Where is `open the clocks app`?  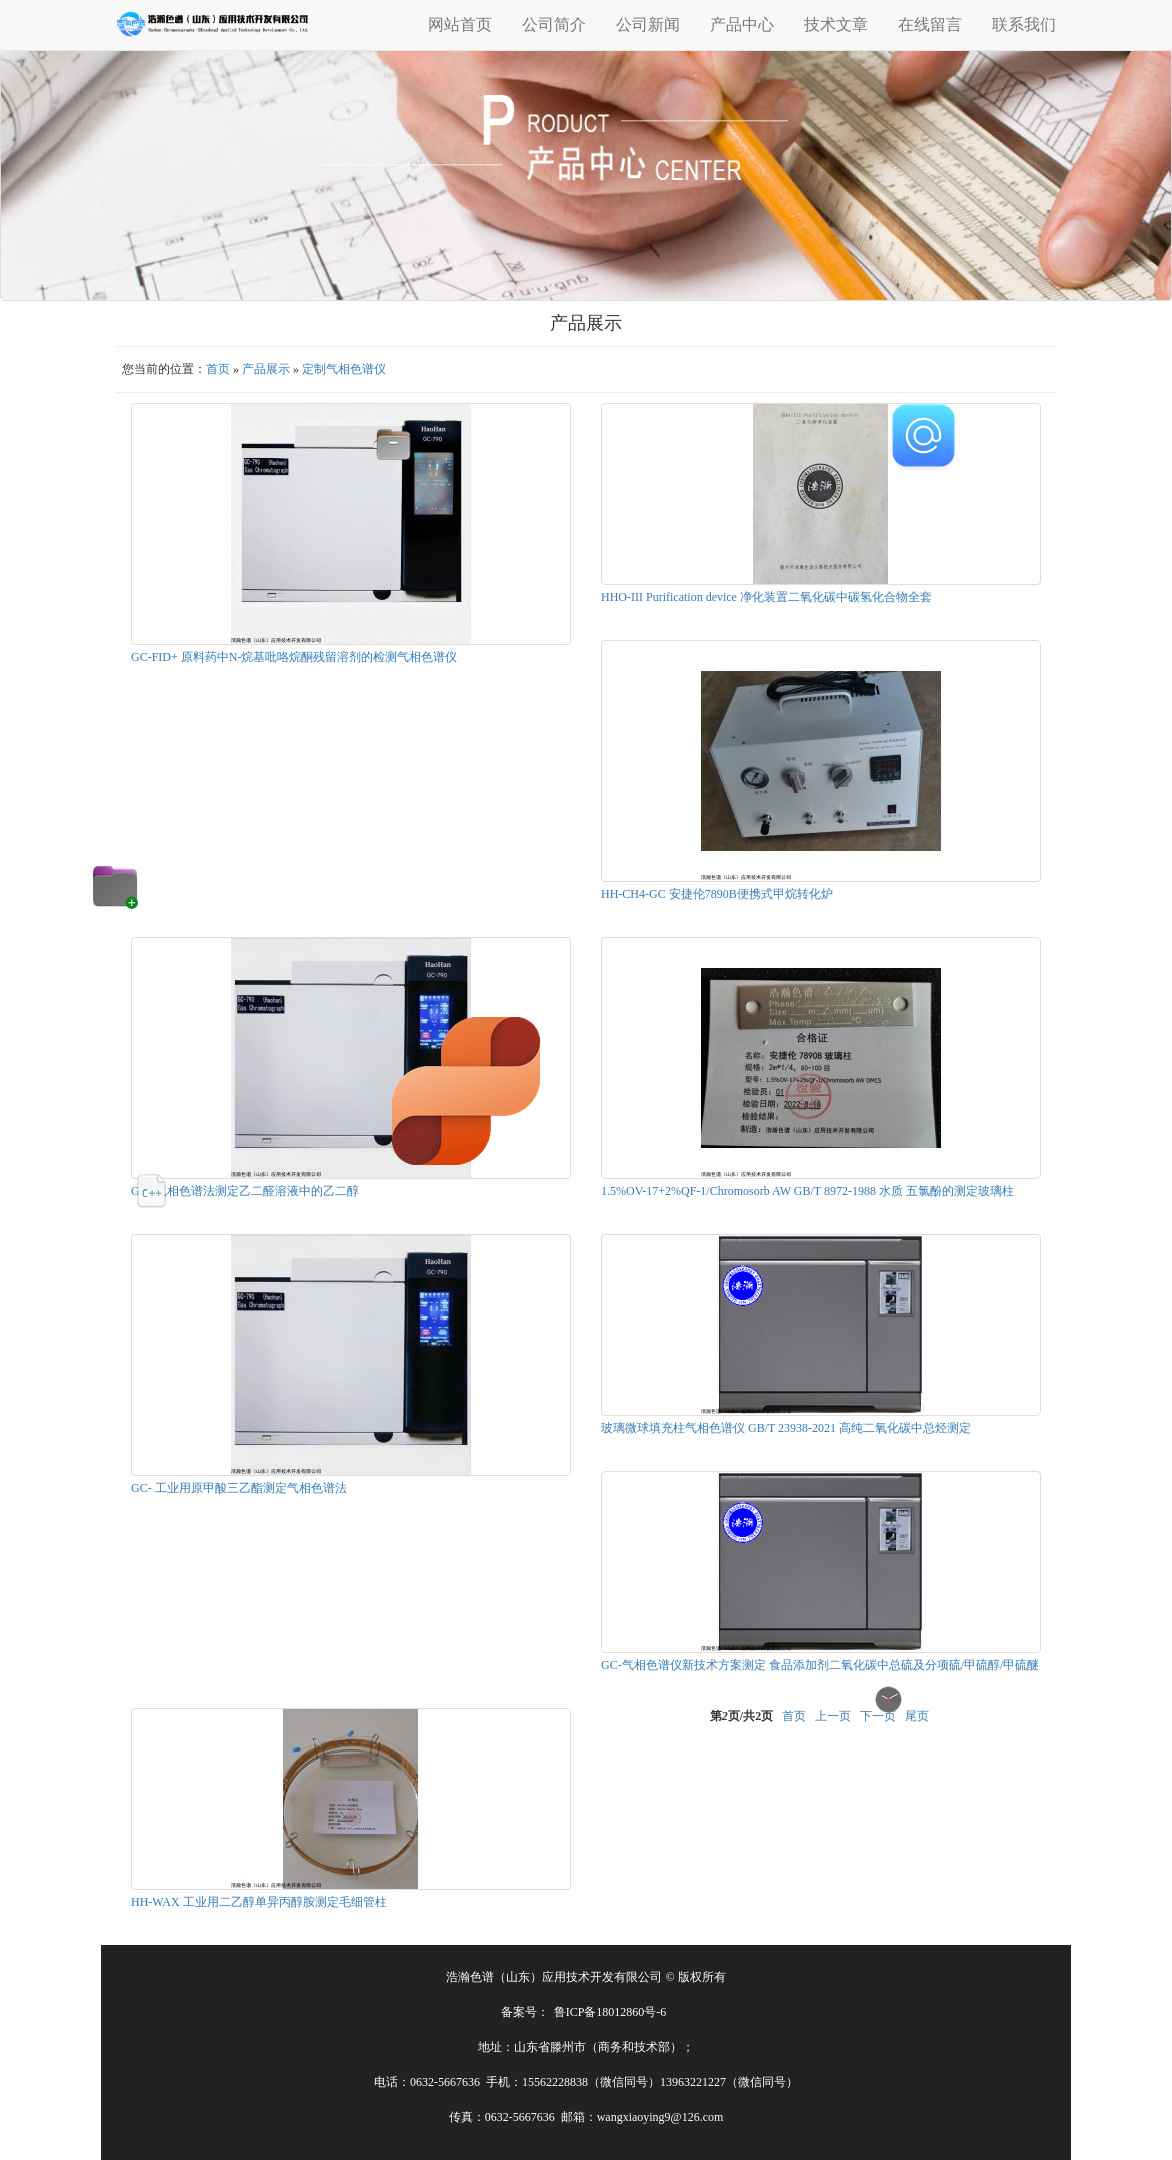 open the clocks app is located at coordinates (888, 1699).